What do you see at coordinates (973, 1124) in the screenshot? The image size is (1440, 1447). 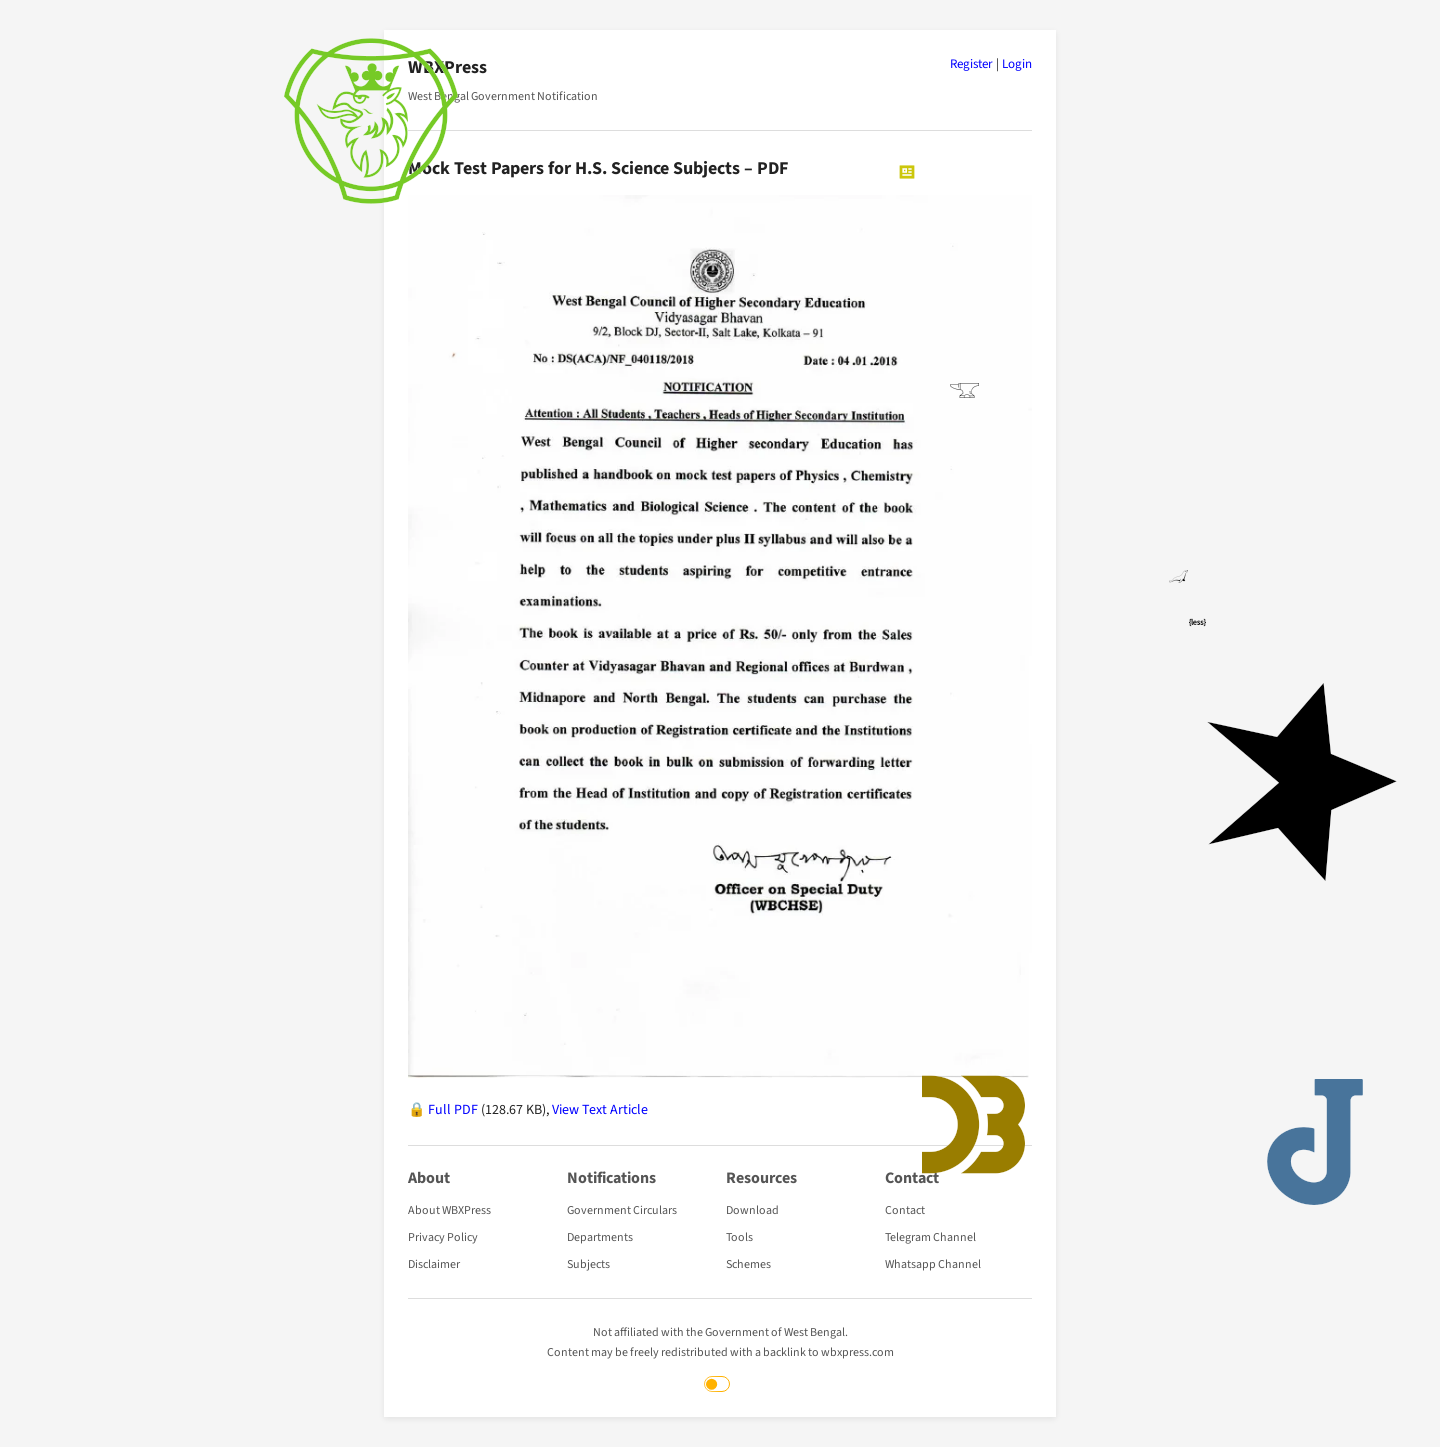 I see `D3.js data visualization library logo` at bounding box center [973, 1124].